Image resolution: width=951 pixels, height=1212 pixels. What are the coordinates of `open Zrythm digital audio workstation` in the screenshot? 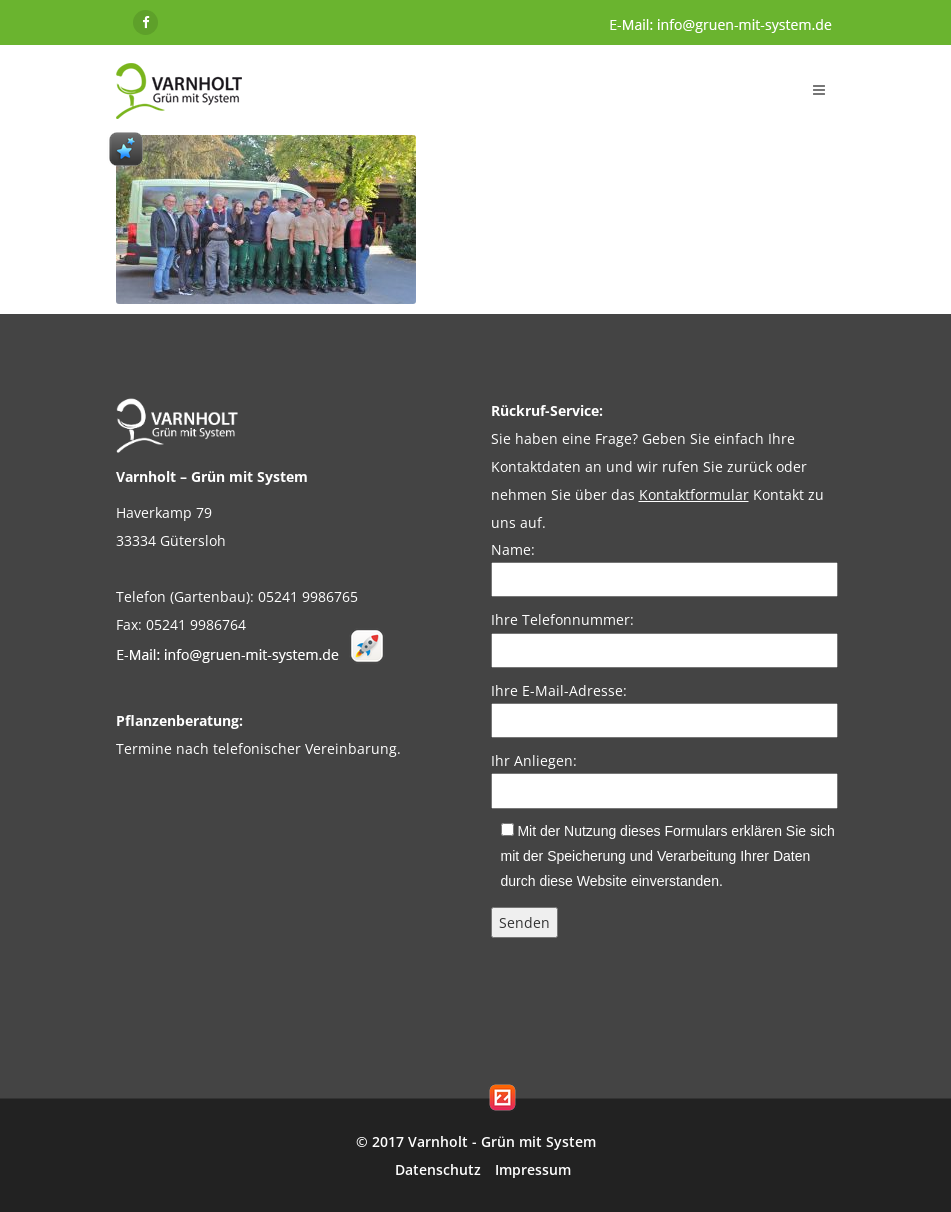 It's located at (502, 1097).